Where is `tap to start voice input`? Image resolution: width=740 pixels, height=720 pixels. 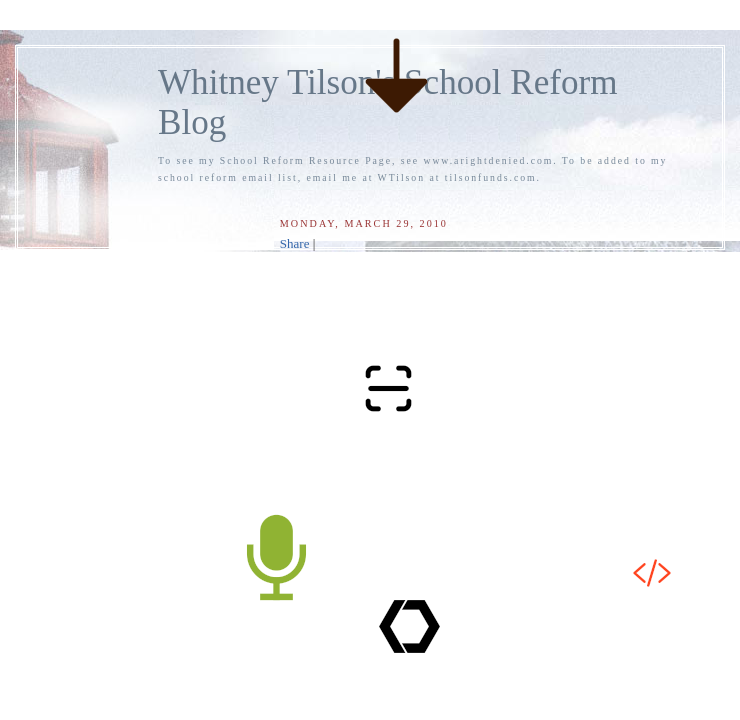
tap to start voice input is located at coordinates (276, 557).